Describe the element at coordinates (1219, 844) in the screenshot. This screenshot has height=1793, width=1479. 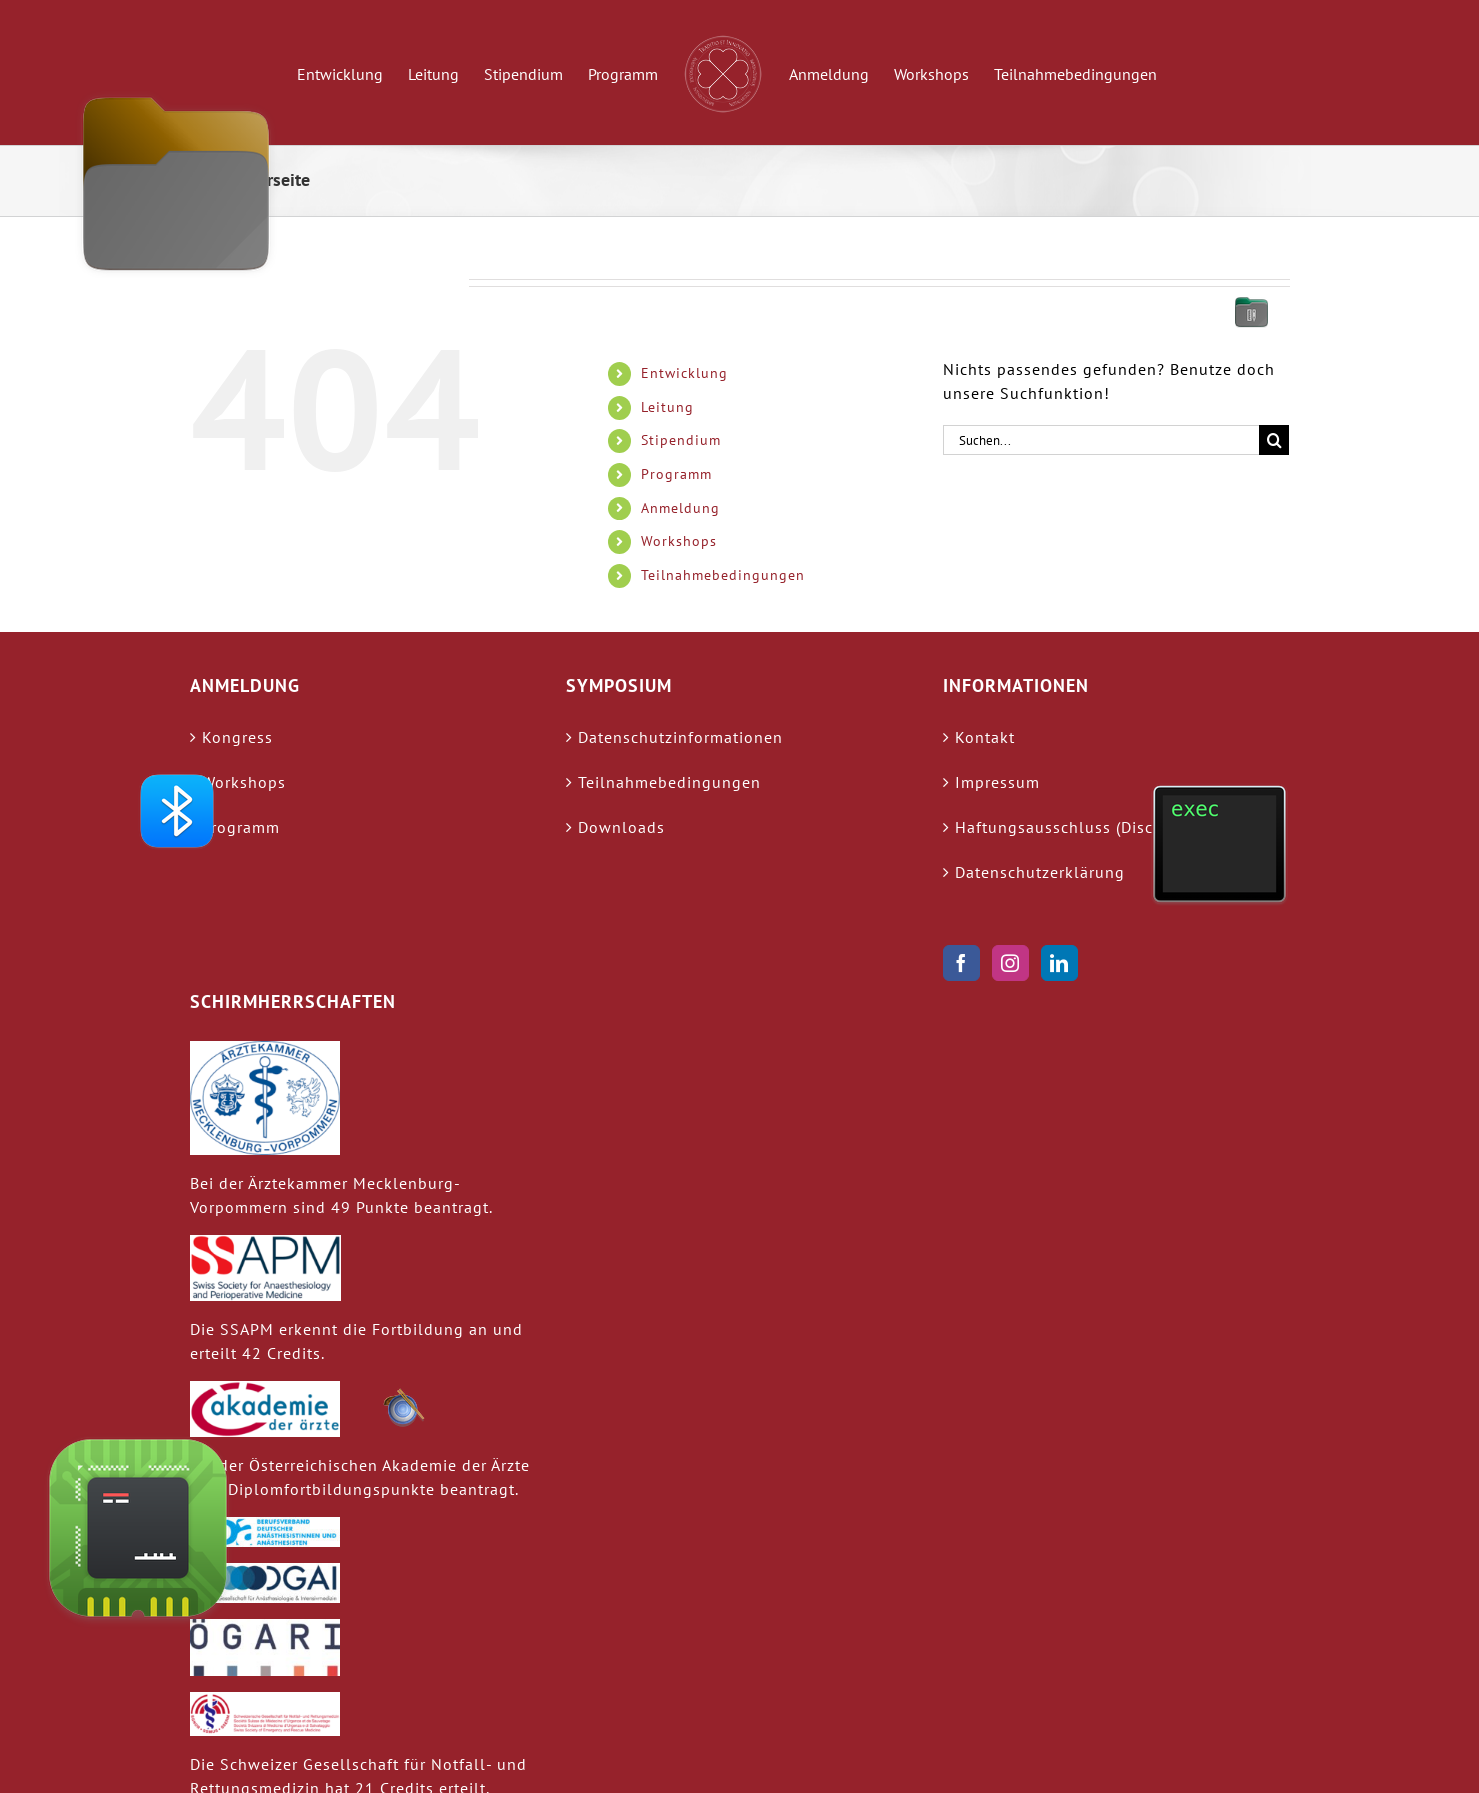
I see `indicates an executable binary file` at that location.